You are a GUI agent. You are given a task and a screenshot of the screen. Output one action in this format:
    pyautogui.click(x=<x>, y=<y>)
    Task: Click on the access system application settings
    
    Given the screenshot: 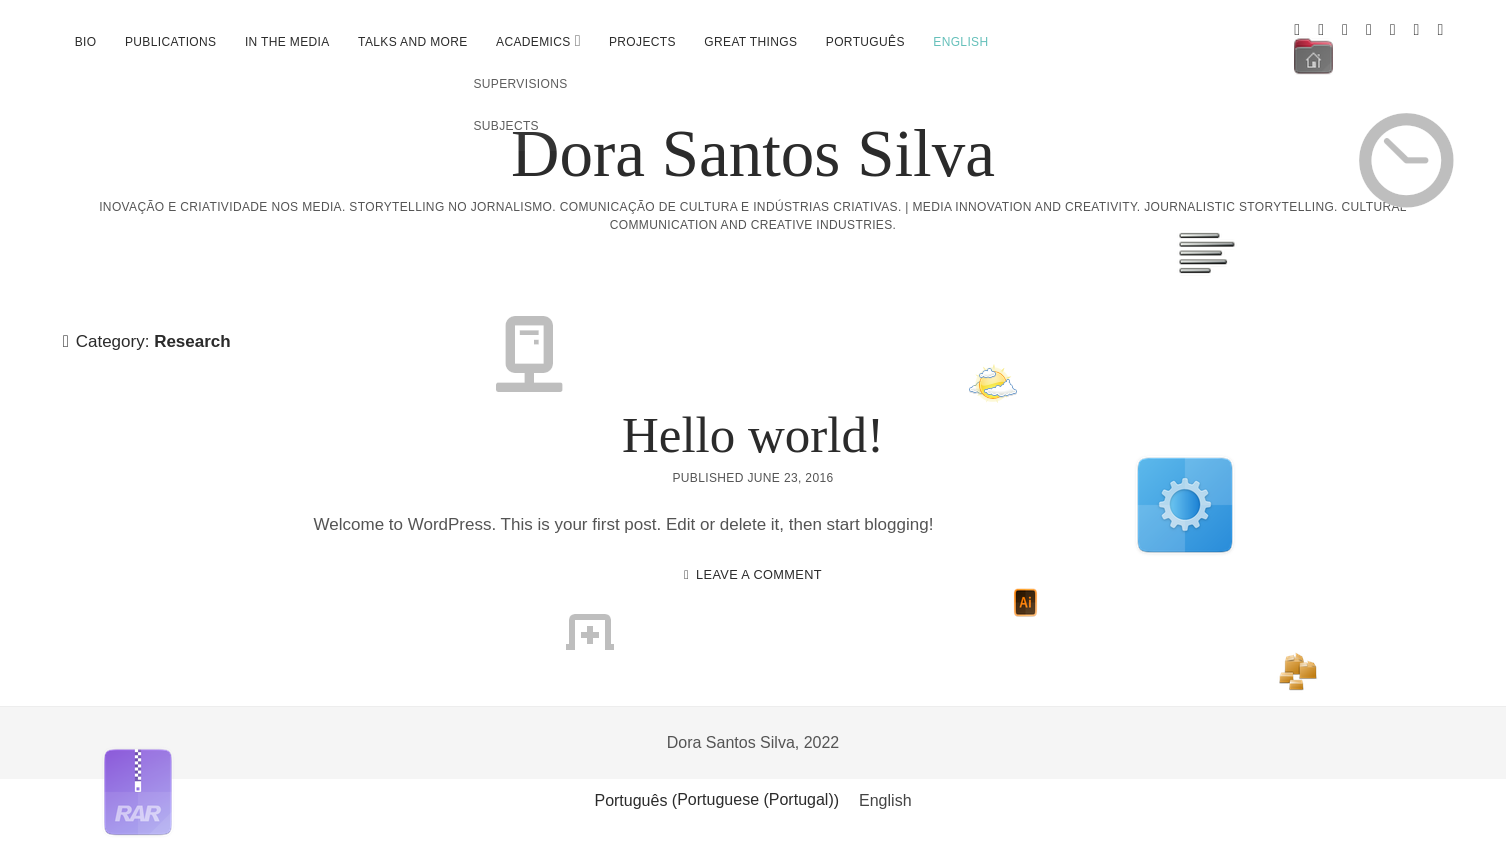 What is the action you would take?
    pyautogui.click(x=1185, y=505)
    